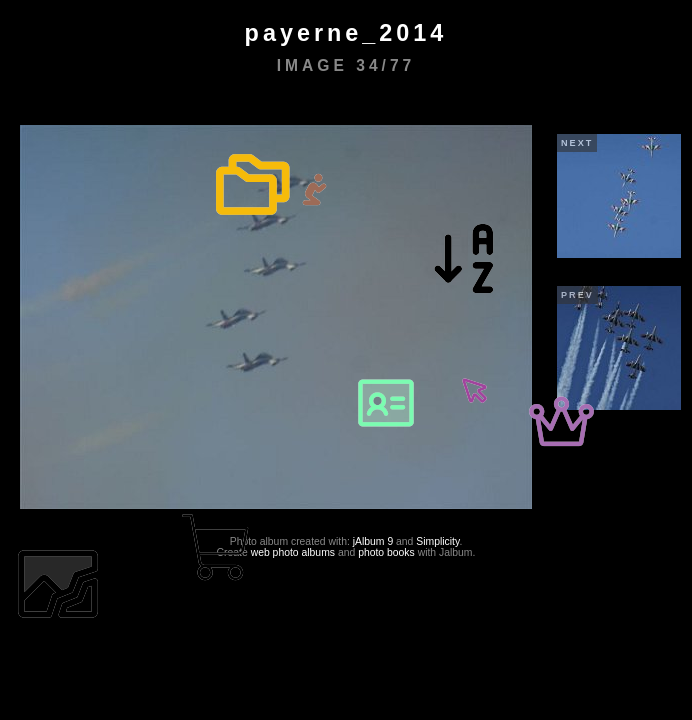 The image size is (692, 720). I want to click on access prayer or meditation features, so click(314, 189).